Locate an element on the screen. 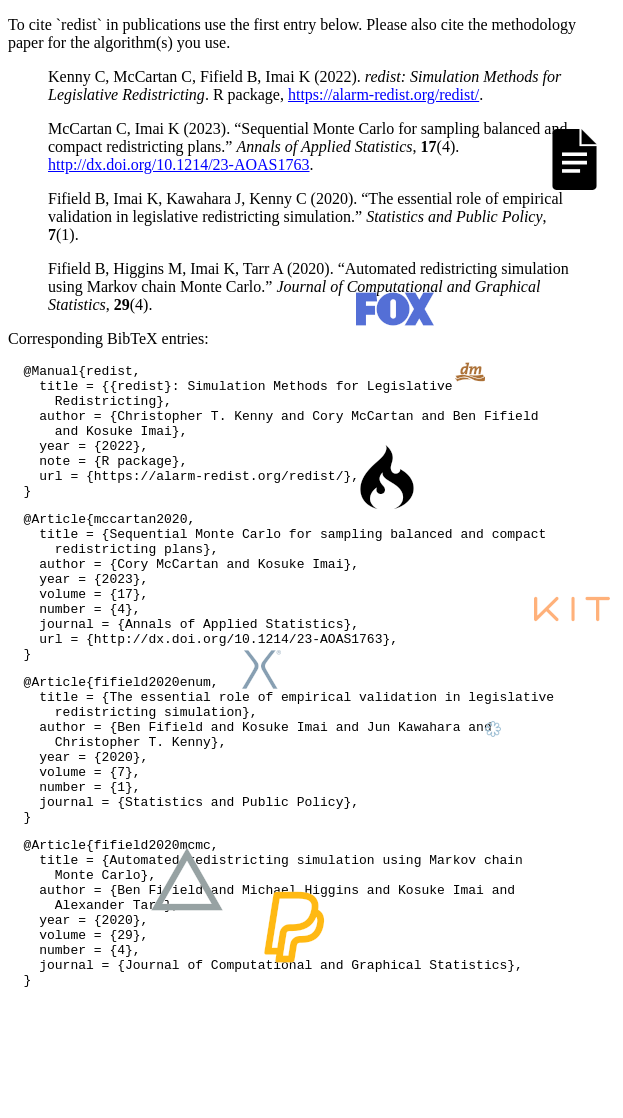 This screenshot has width=623, height=1118. svg file format indicator is located at coordinates (493, 729).